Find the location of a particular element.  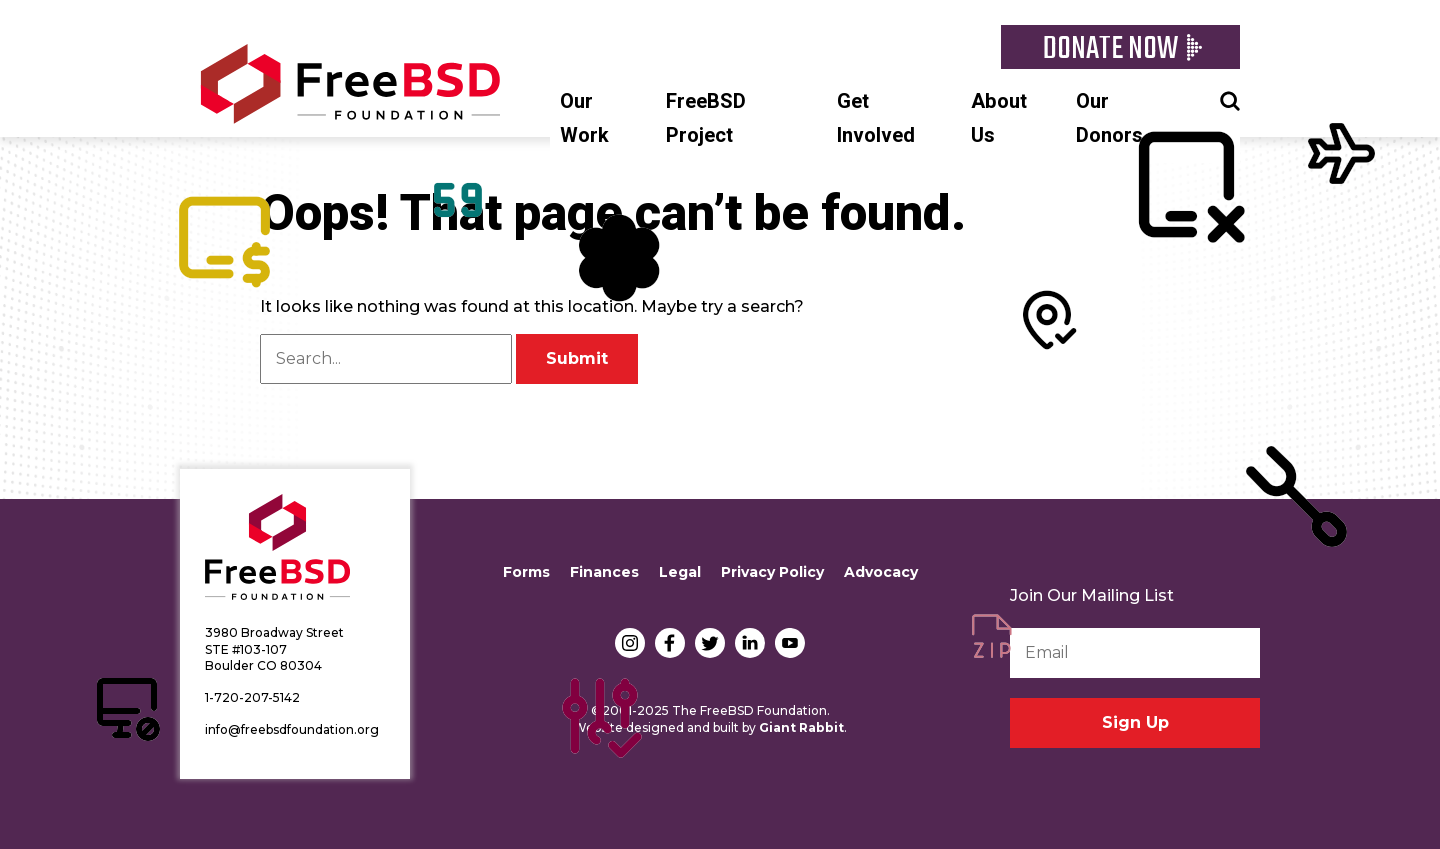

indicates 59 items, notifications, or count is located at coordinates (458, 200).